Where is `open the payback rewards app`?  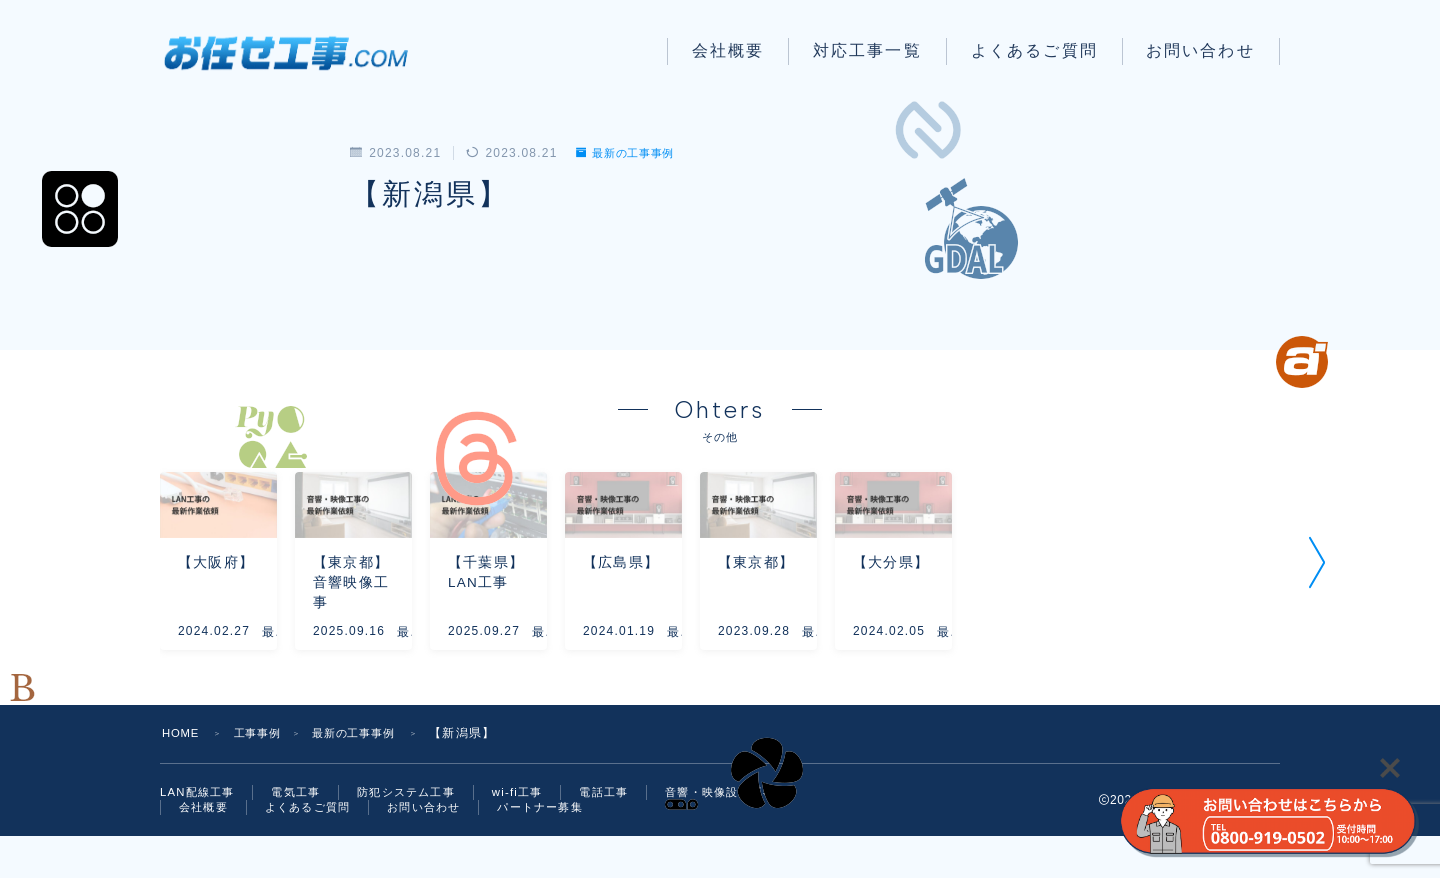 open the payback rewards app is located at coordinates (80, 209).